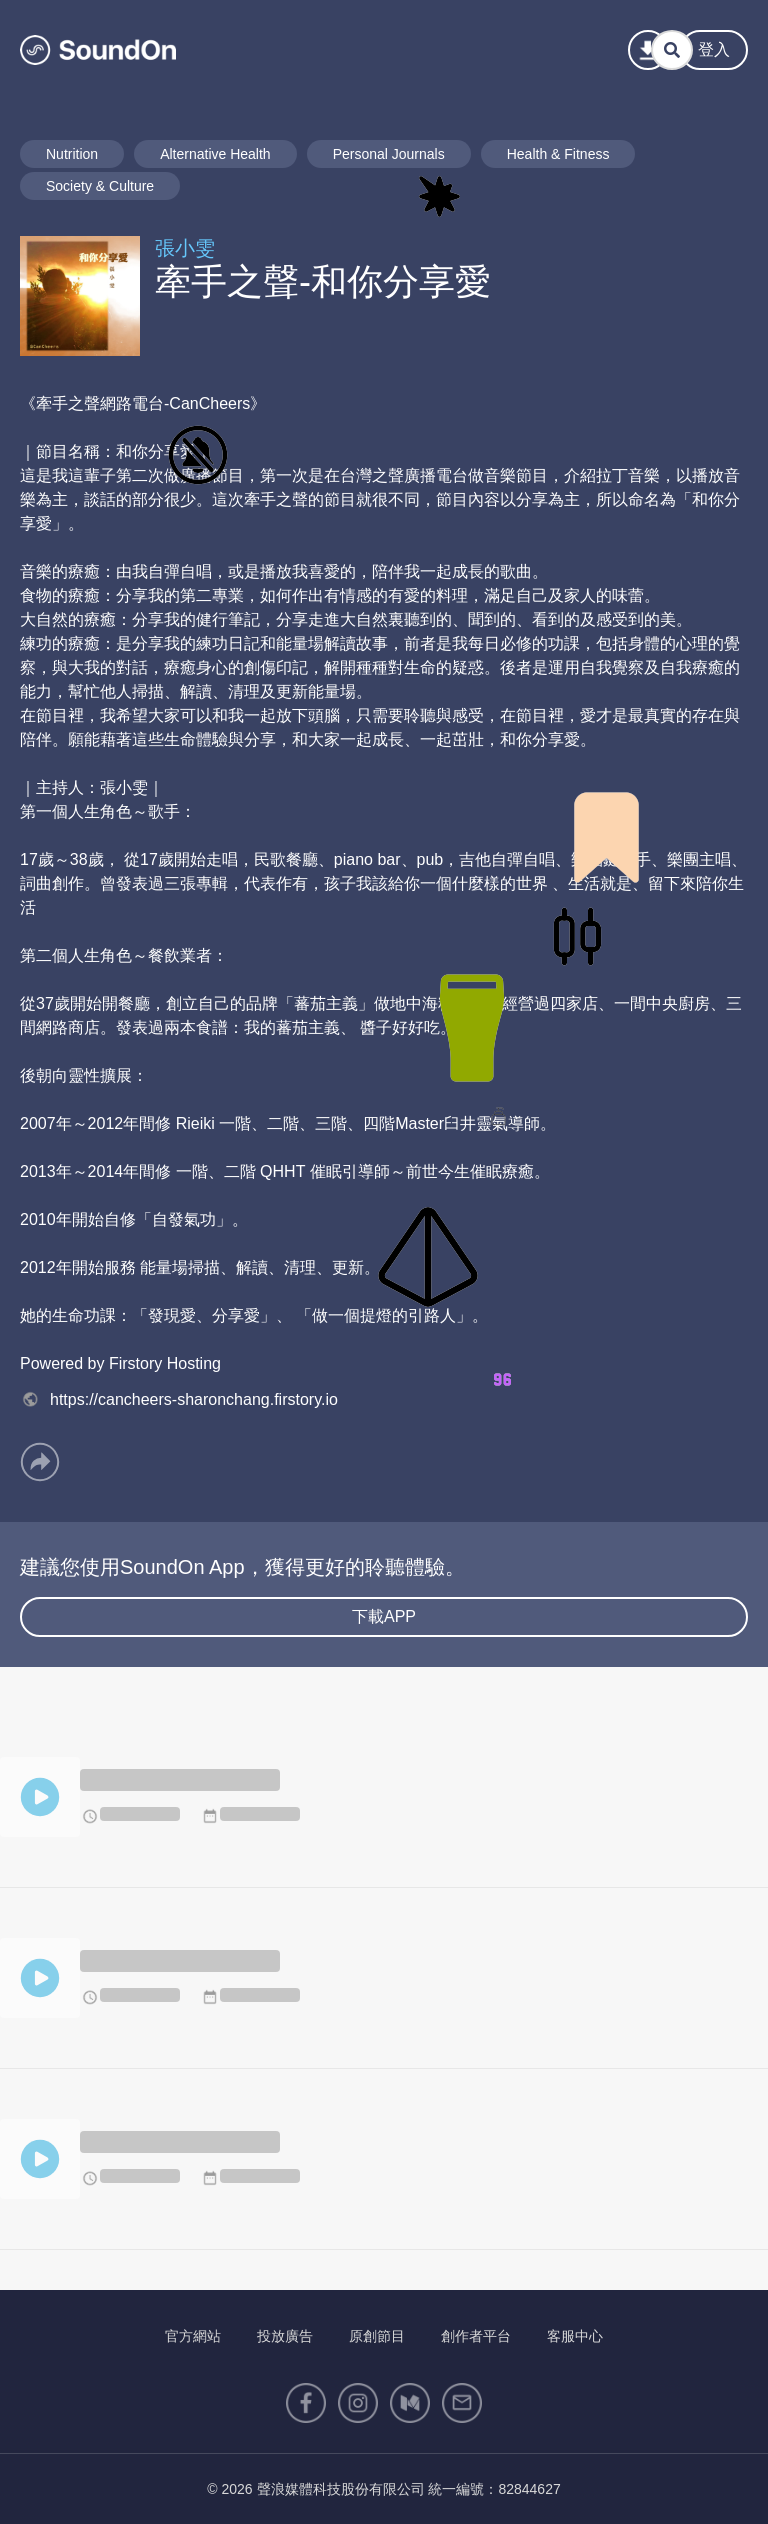 Image resolution: width=768 pixels, height=2524 pixels. I want to click on view nearby bars or pubs, so click(472, 1028).